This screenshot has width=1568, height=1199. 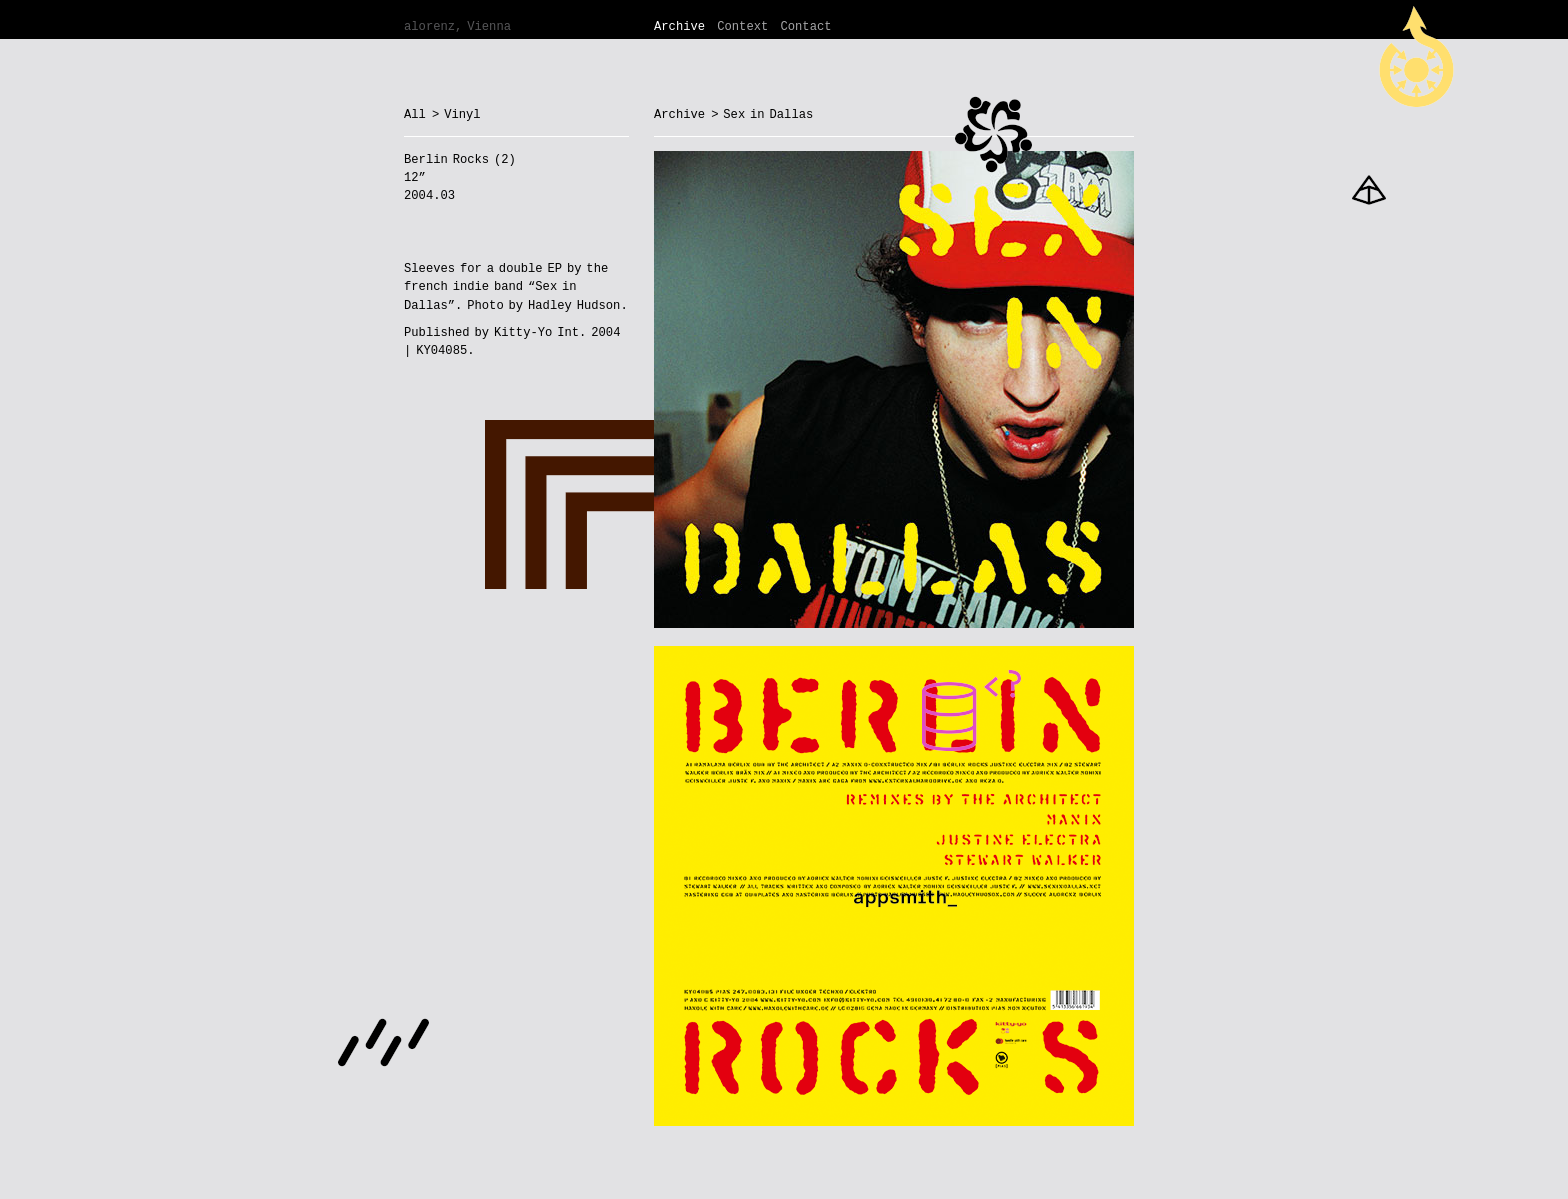 I want to click on drizzle ORM logo, so click(x=383, y=1042).